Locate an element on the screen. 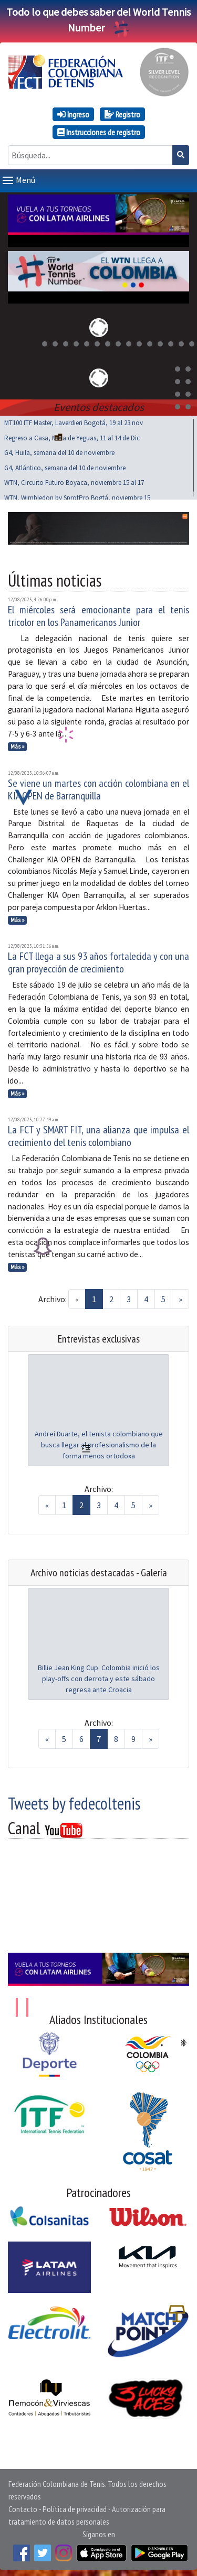 This screenshot has width=197, height=2576. vitess database clustering platform logo is located at coordinates (23, 797).